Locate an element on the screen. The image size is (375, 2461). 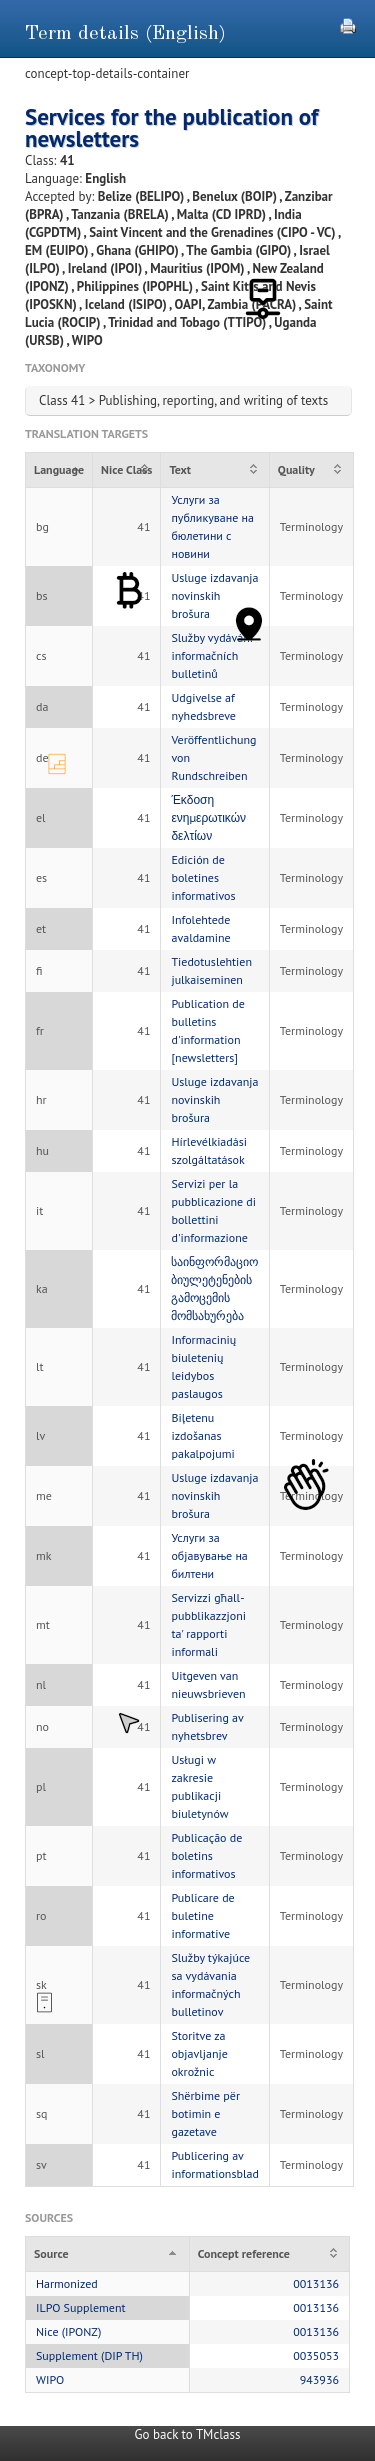
access stairway or floor navigation is located at coordinates (57, 764).